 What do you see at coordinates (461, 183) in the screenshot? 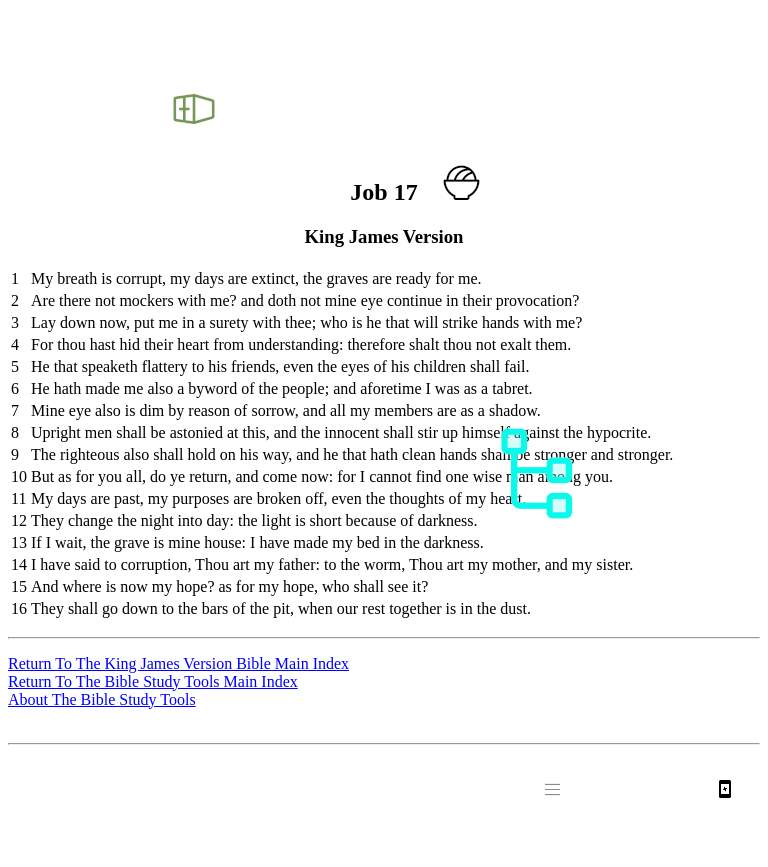
I see `view food or meal options` at bounding box center [461, 183].